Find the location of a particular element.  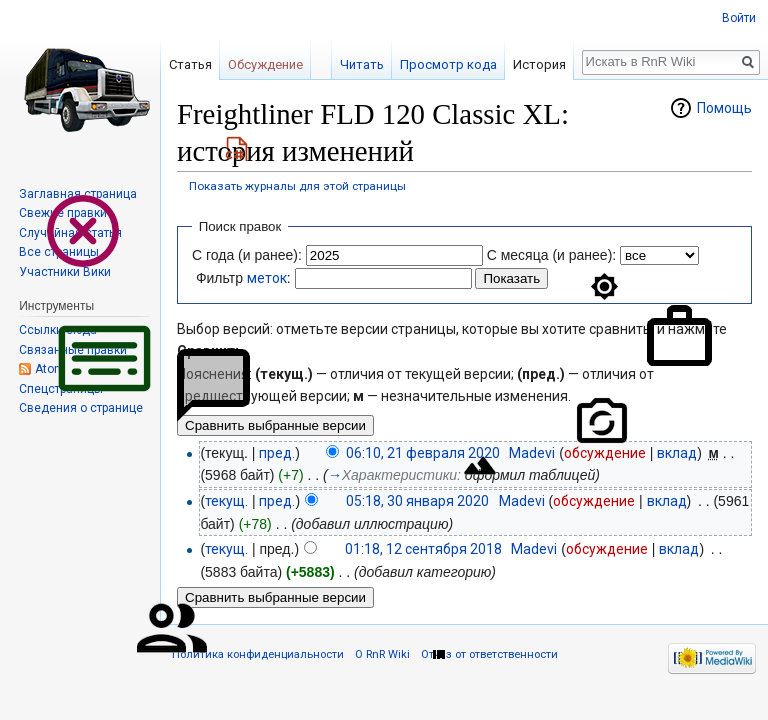

close or dismiss a dialog is located at coordinates (83, 231).